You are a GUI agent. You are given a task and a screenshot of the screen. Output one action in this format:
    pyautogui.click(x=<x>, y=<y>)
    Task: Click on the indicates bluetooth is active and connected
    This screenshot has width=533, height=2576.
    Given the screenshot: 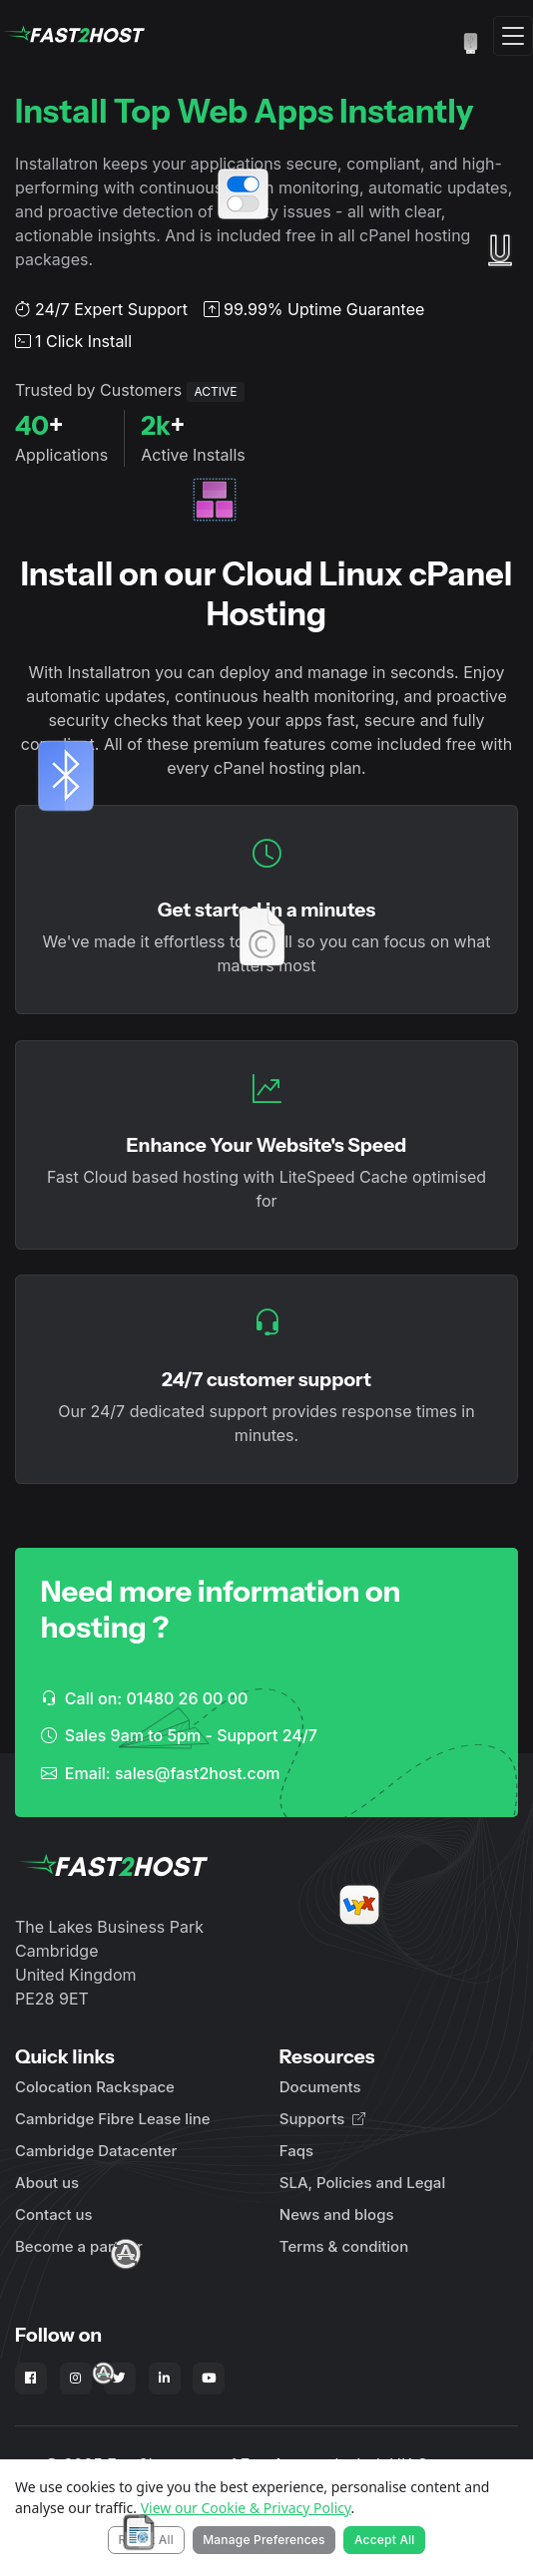 What is the action you would take?
    pyautogui.click(x=66, y=776)
    